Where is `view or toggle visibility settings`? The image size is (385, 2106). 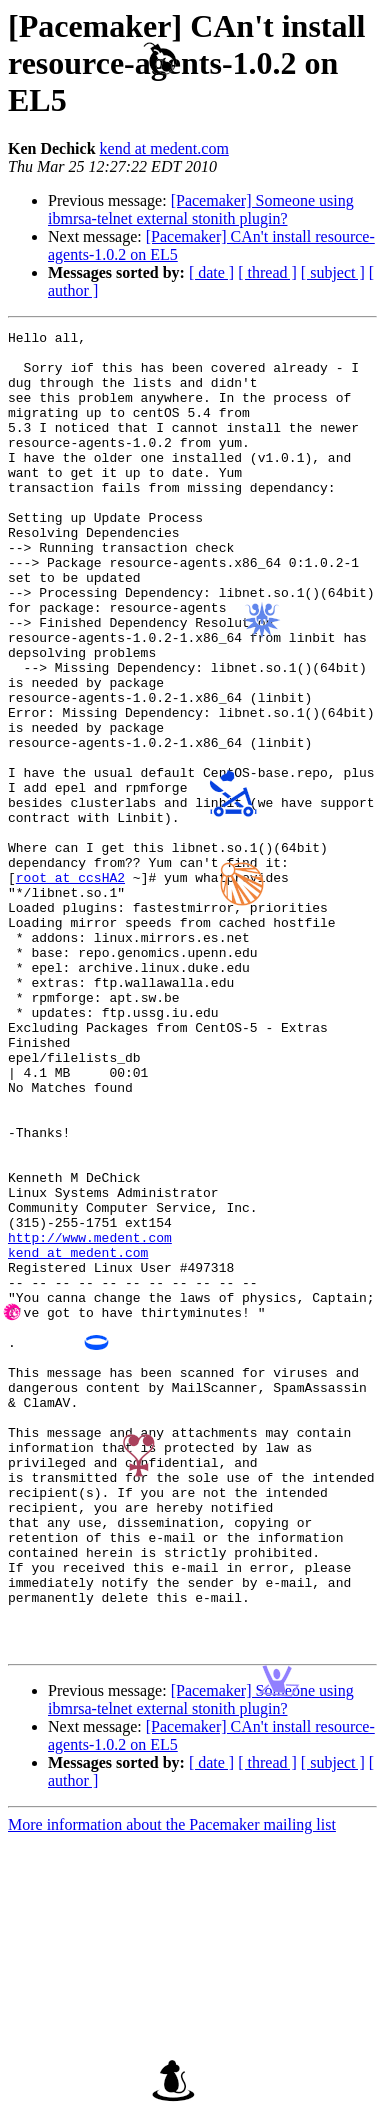 view or toggle visibility settings is located at coordinates (12, 1312).